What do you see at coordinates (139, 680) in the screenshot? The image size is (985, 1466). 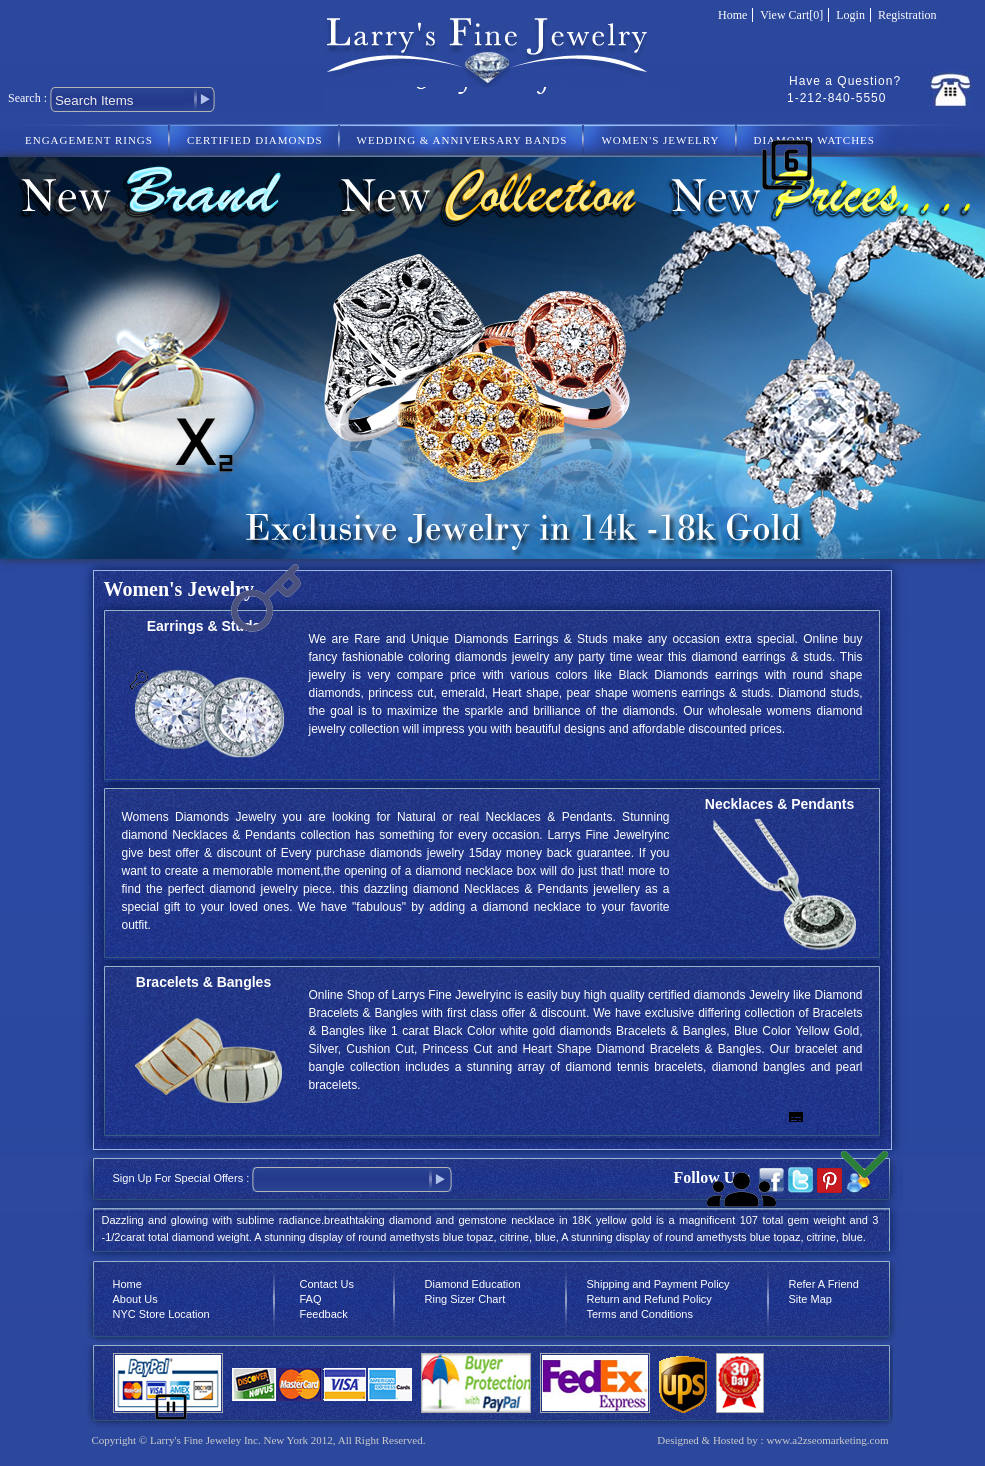 I see `access account security settings` at bounding box center [139, 680].